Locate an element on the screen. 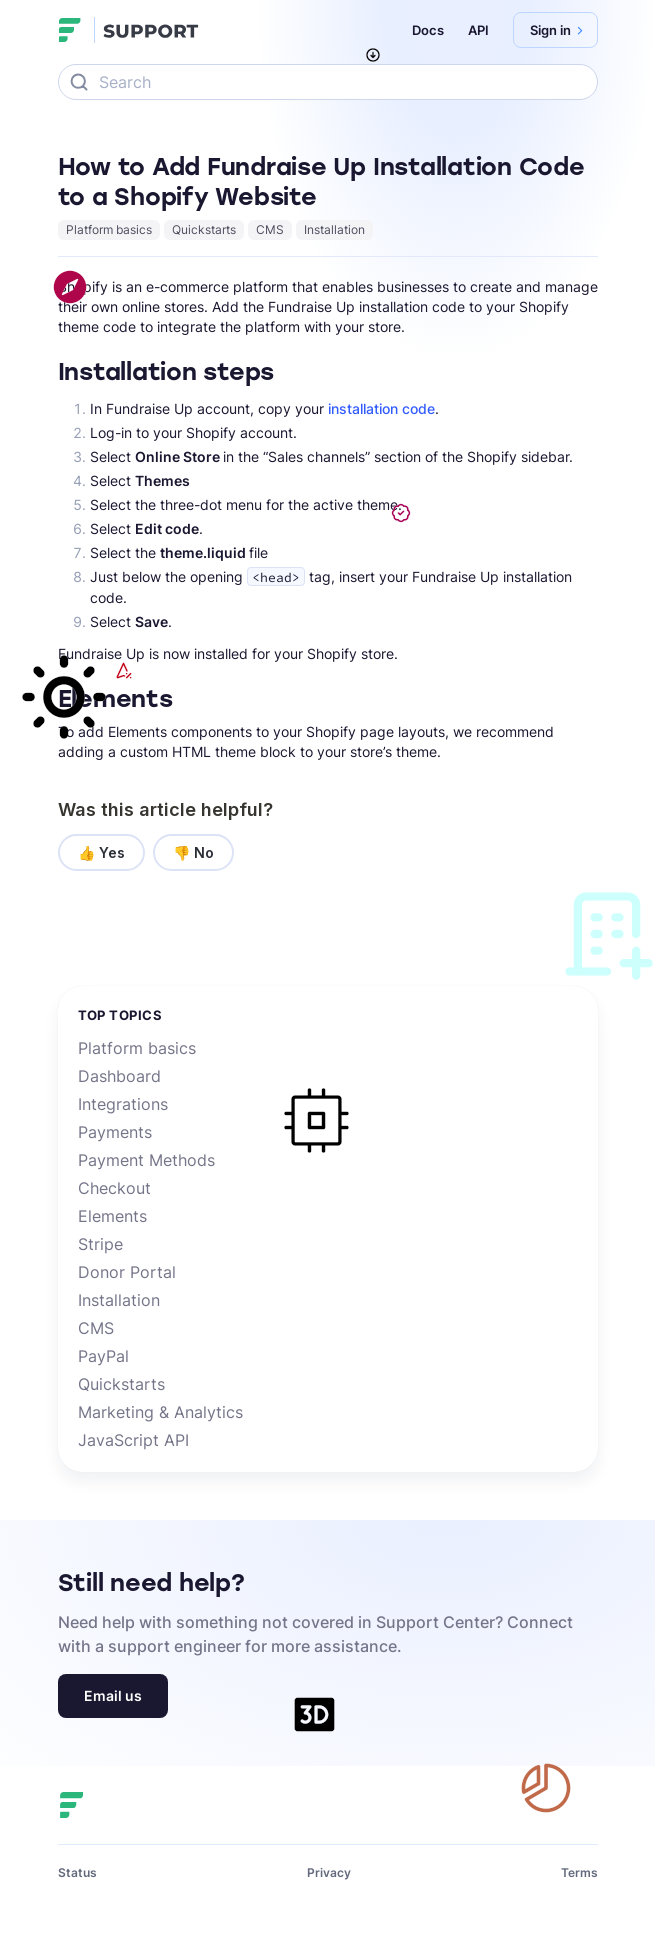 The height and width of the screenshot is (1943, 670). view analytics or statistics breakdown is located at coordinates (546, 1788).